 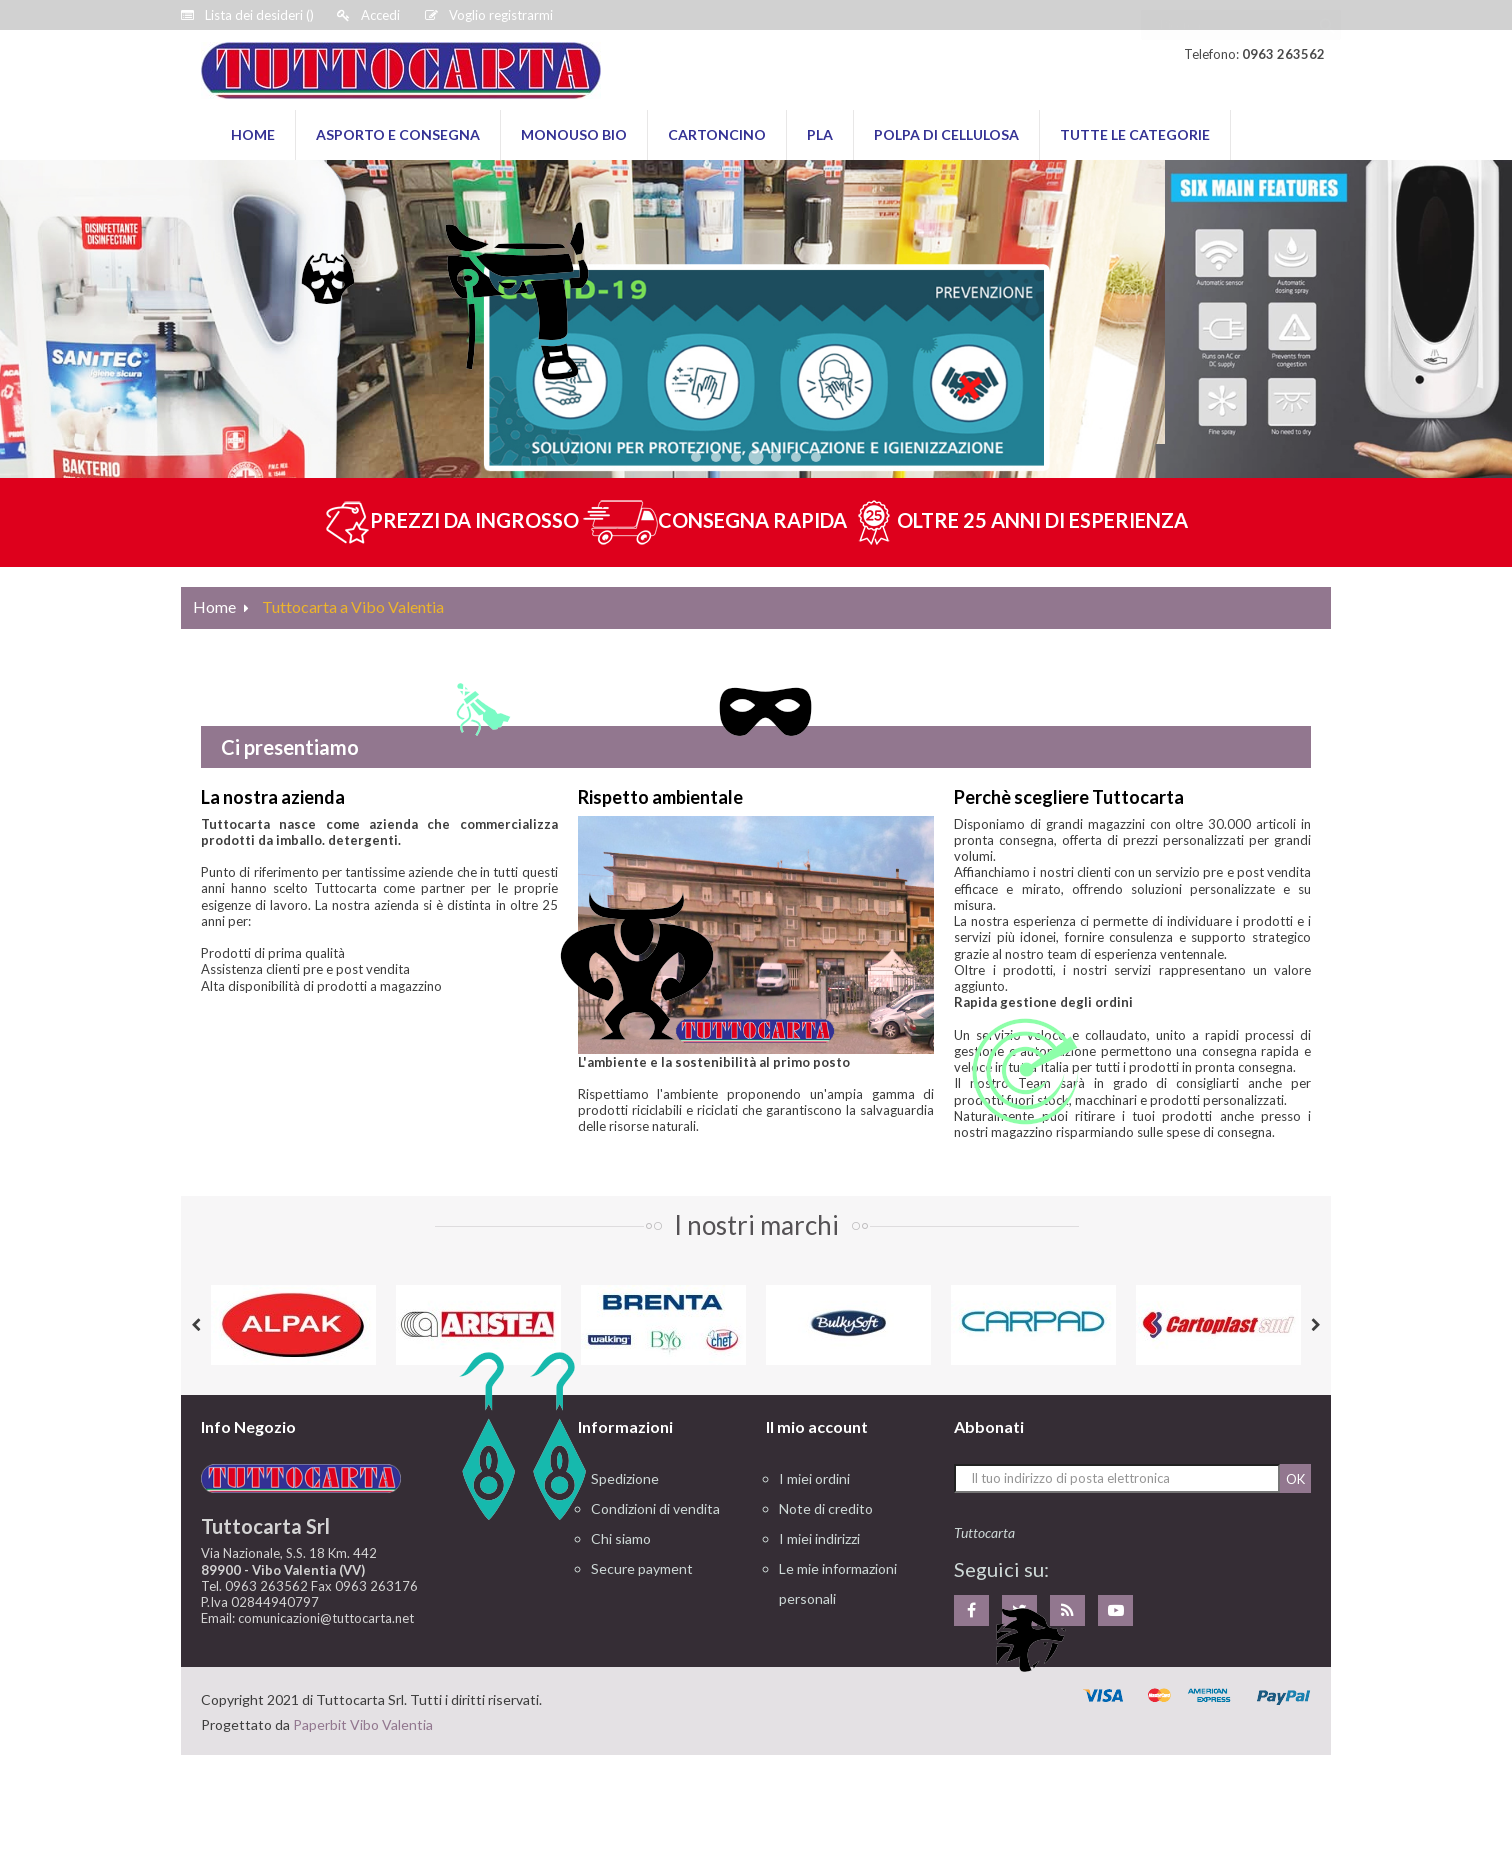 I want to click on browse or shop for earrings, so click(x=522, y=1432).